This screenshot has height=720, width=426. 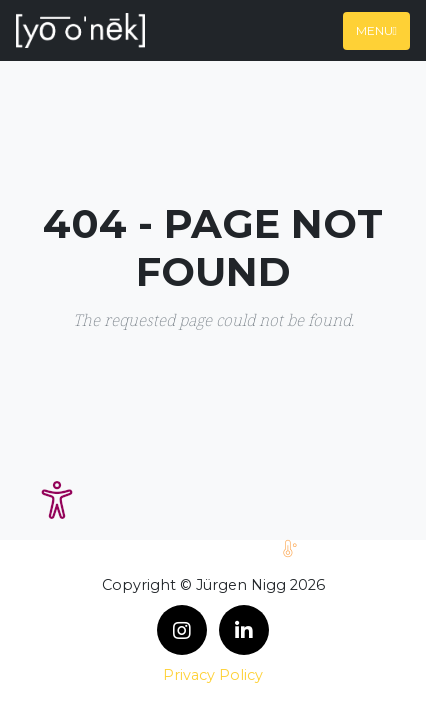 I want to click on view current temperature, so click(x=288, y=548).